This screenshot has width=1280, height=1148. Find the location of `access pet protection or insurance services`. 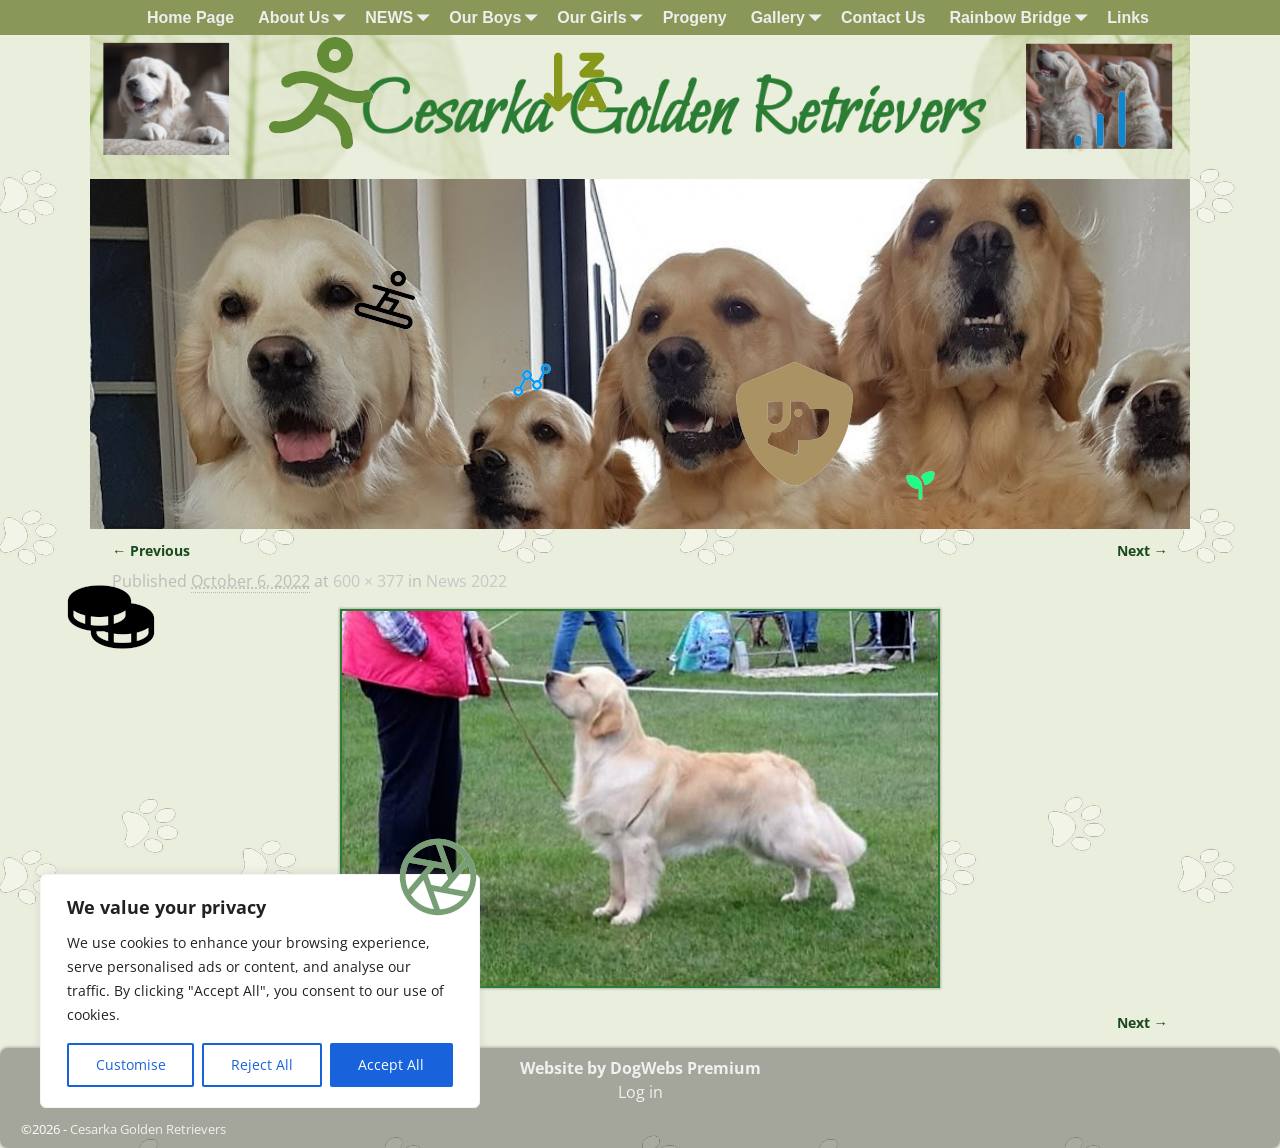

access pet protection or insurance services is located at coordinates (794, 424).